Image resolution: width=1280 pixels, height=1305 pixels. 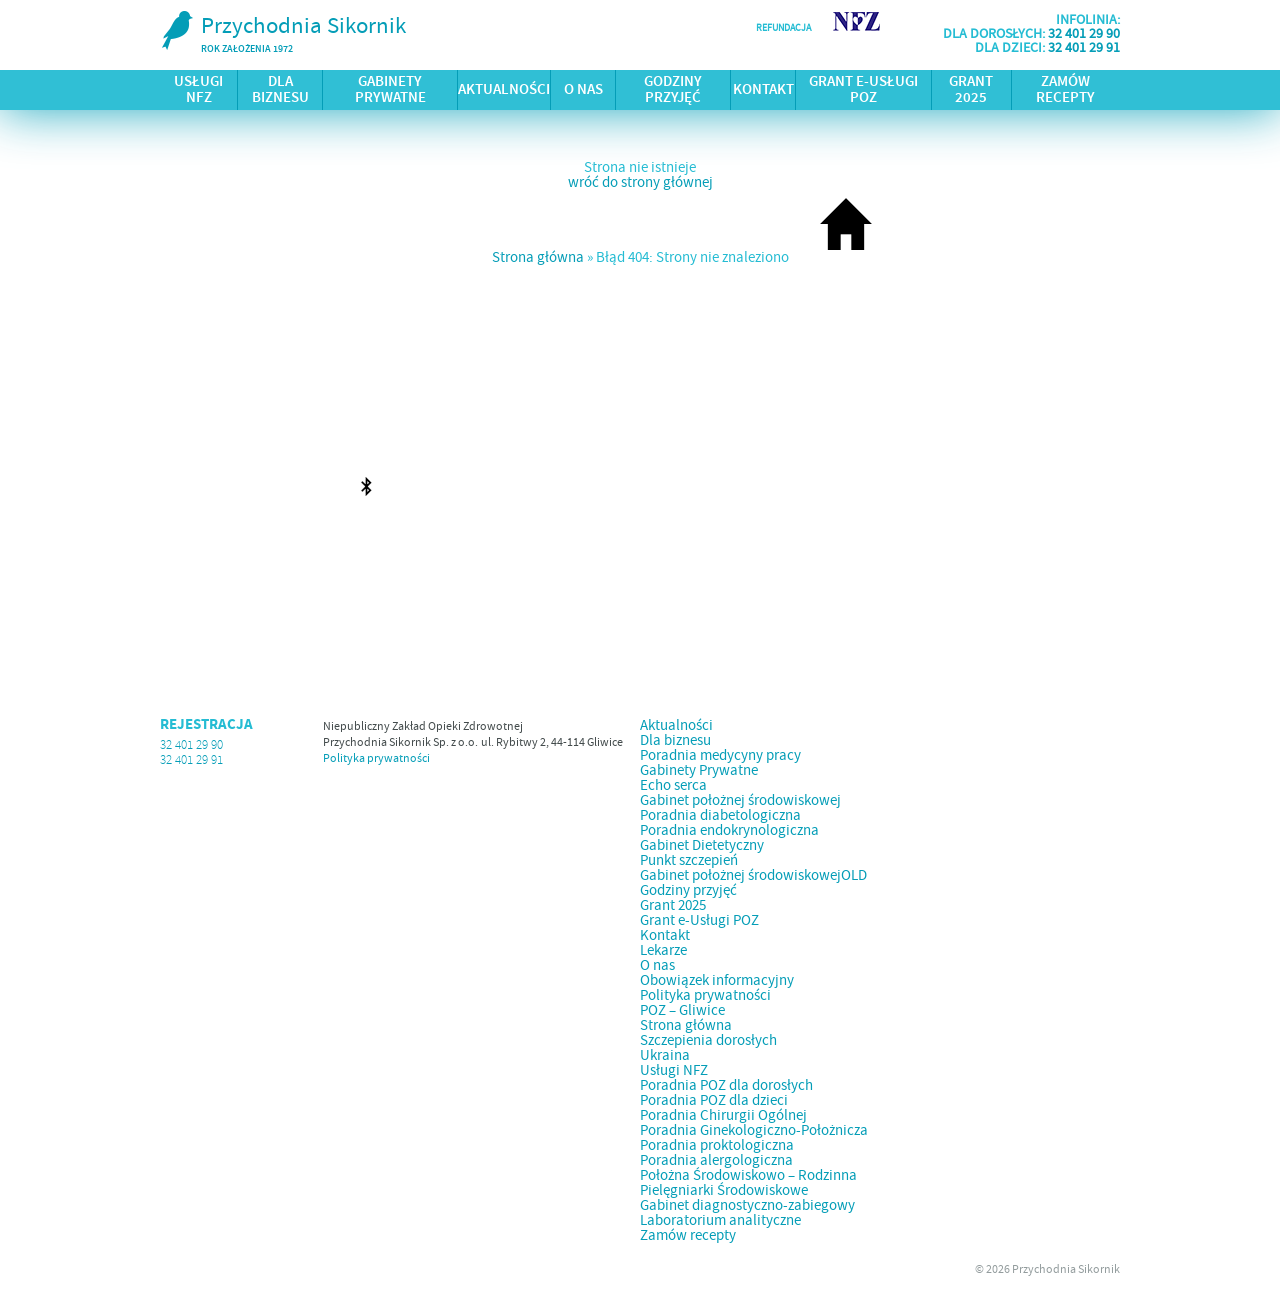 I want to click on navigate to the home screen, so click(x=846, y=224).